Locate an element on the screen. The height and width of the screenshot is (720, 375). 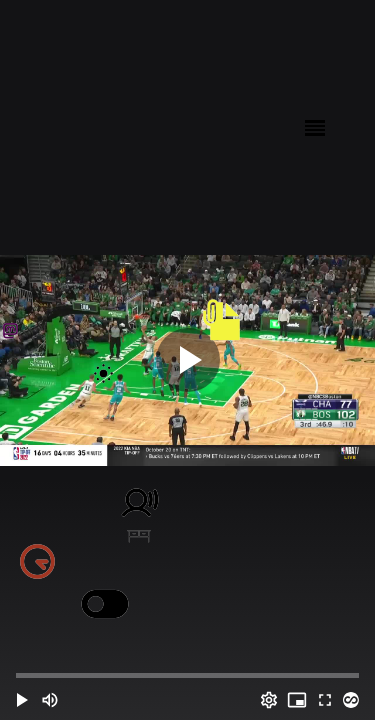
attach a file or document is located at coordinates (221, 320).